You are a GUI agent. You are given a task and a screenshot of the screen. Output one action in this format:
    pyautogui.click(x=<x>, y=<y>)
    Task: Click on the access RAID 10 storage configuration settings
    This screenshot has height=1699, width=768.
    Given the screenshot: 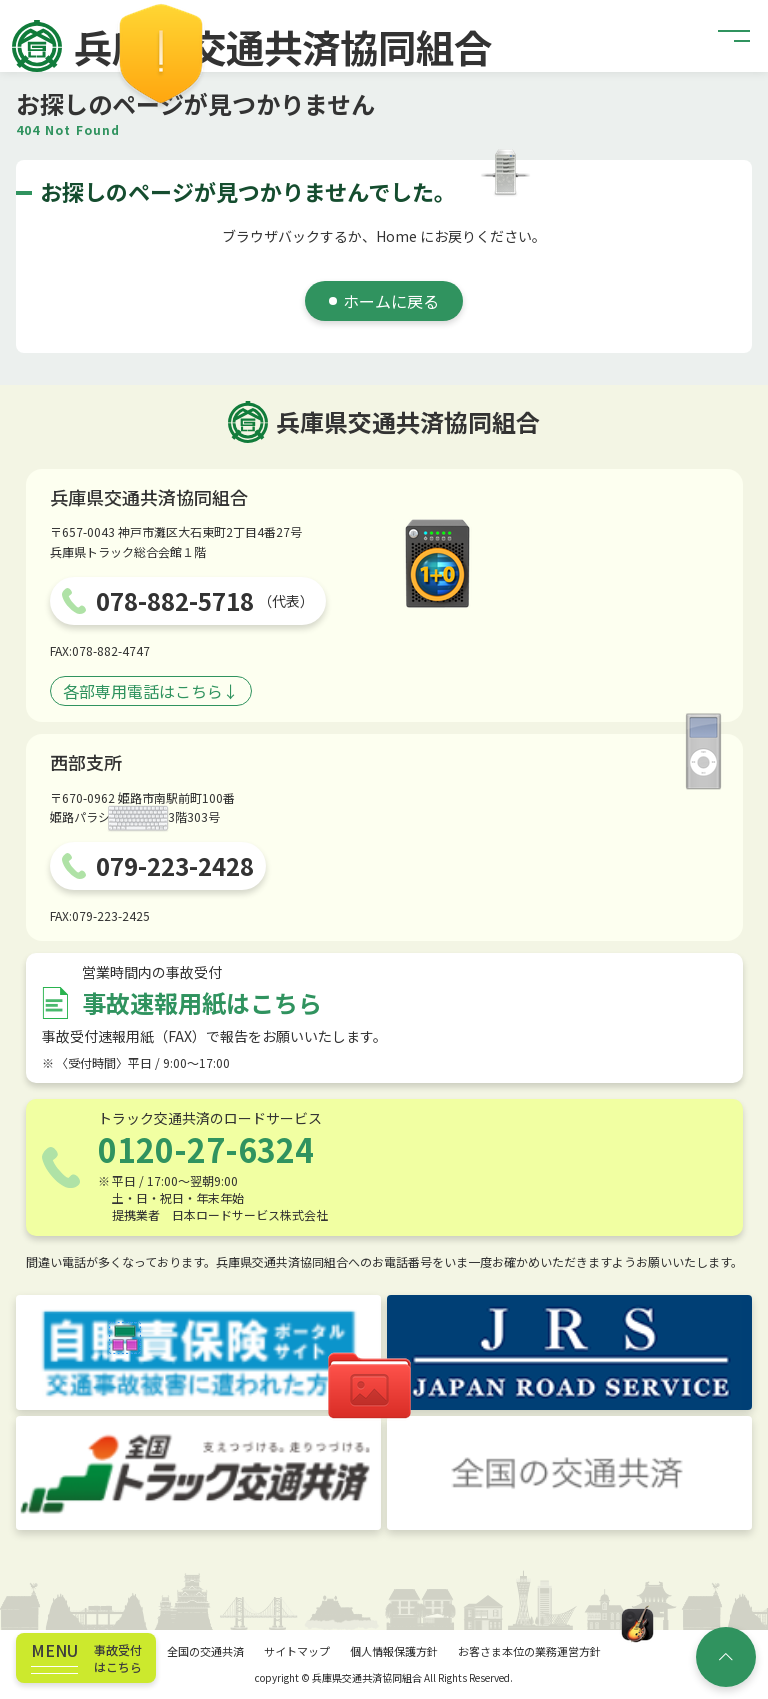 What is the action you would take?
    pyautogui.click(x=437, y=563)
    